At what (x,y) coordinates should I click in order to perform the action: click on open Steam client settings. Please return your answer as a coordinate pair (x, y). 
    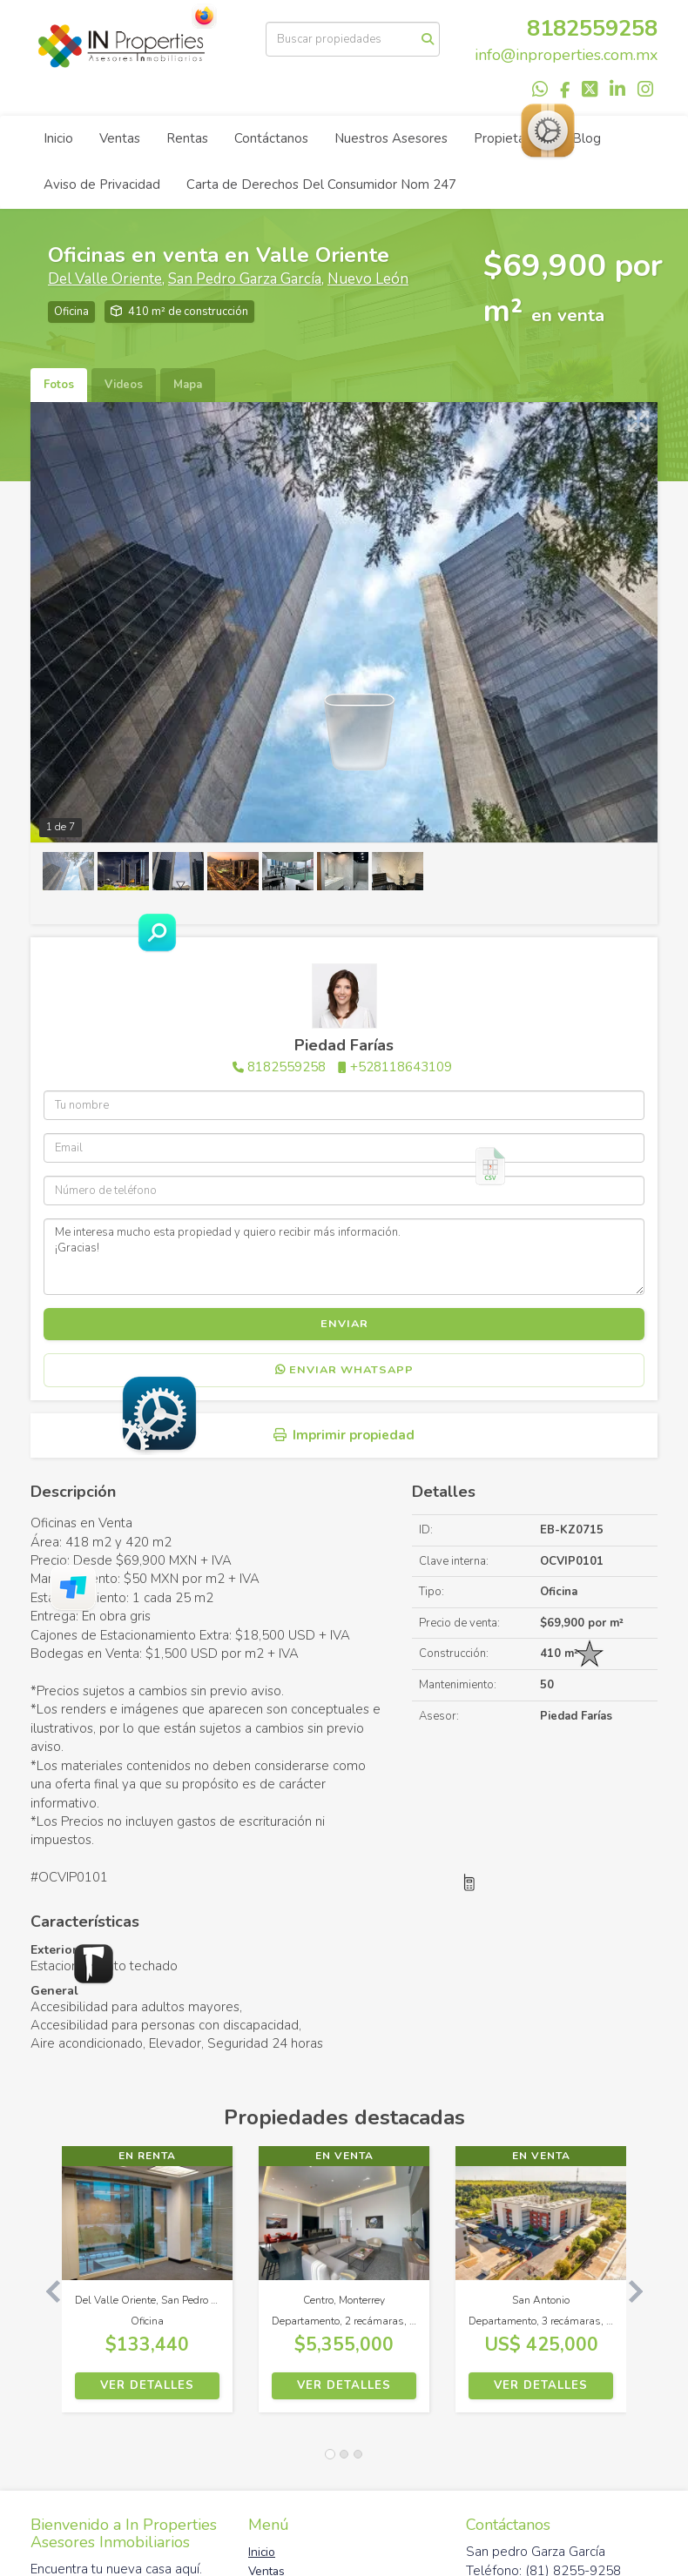
    Looking at the image, I should click on (159, 1413).